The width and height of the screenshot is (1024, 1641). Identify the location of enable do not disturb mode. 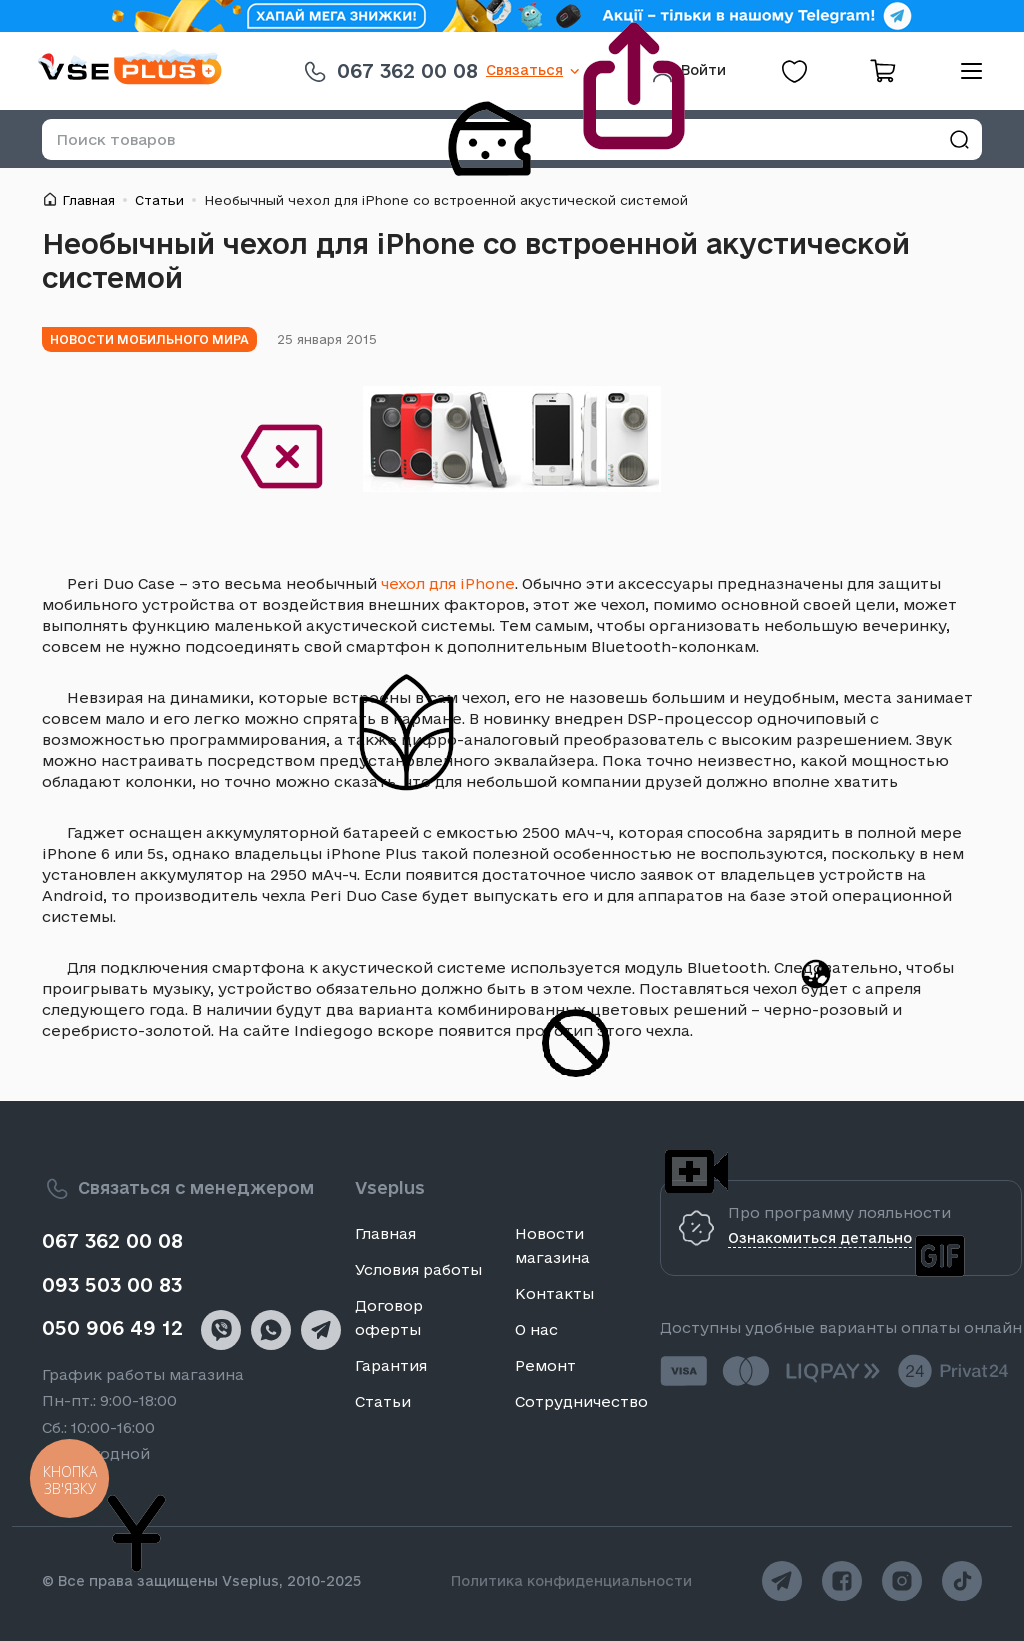
(576, 1043).